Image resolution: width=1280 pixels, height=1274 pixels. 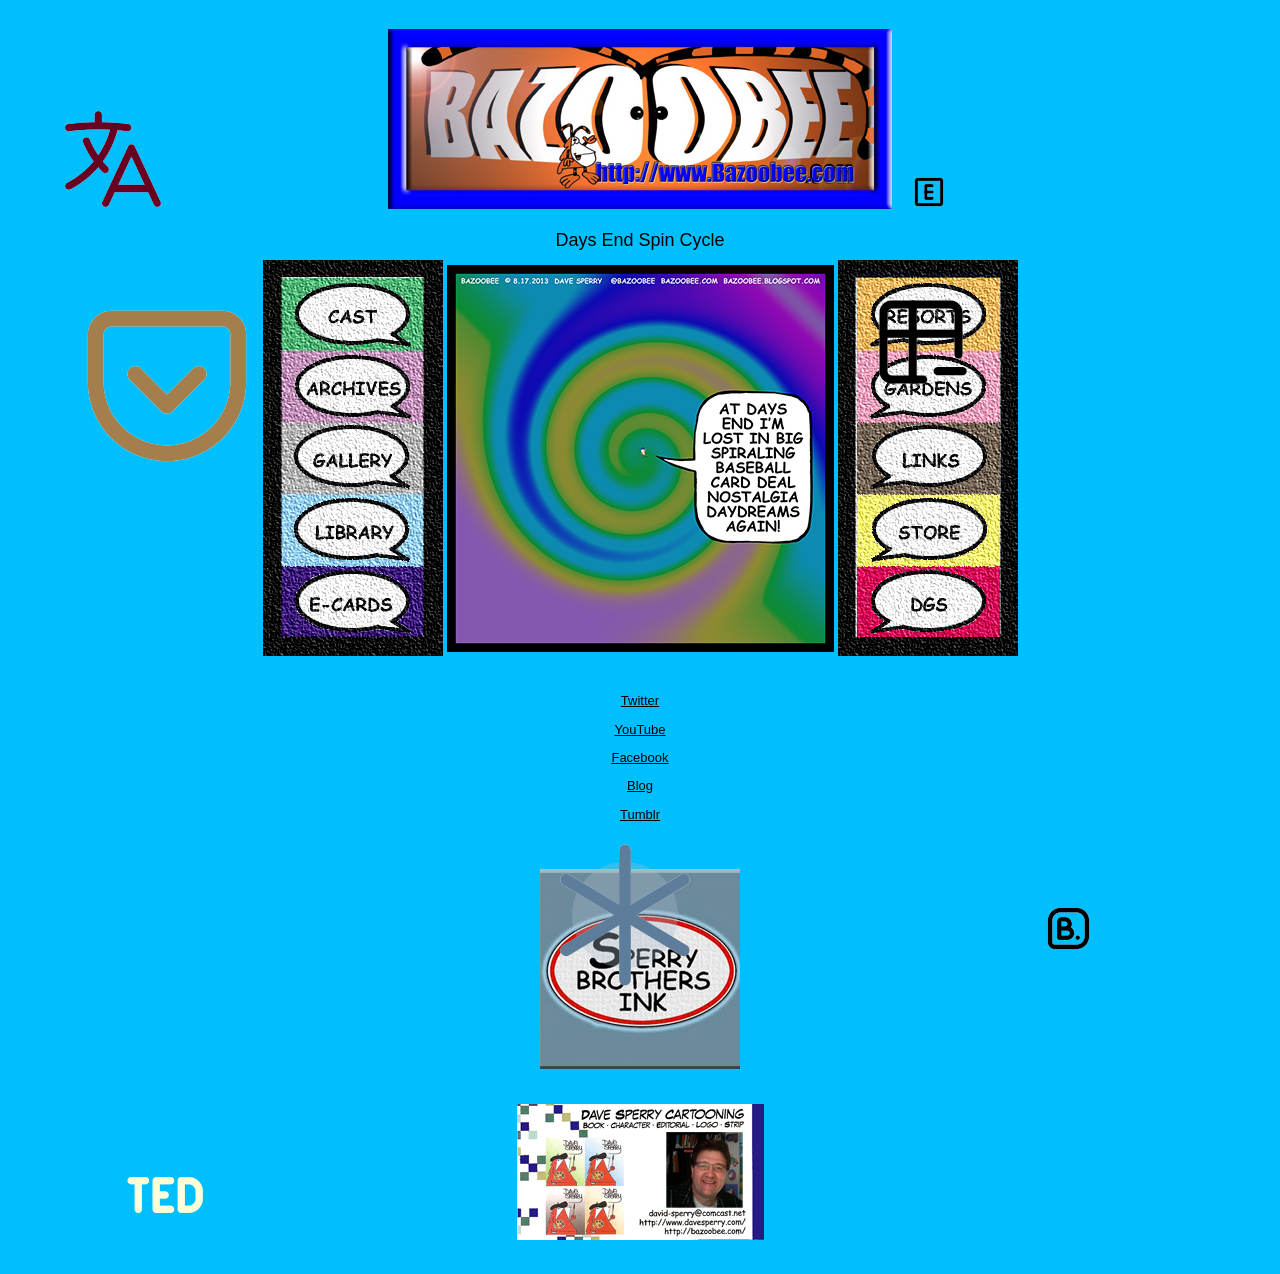 What do you see at coordinates (1068, 928) in the screenshot?
I see `visit booking.com` at bounding box center [1068, 928].